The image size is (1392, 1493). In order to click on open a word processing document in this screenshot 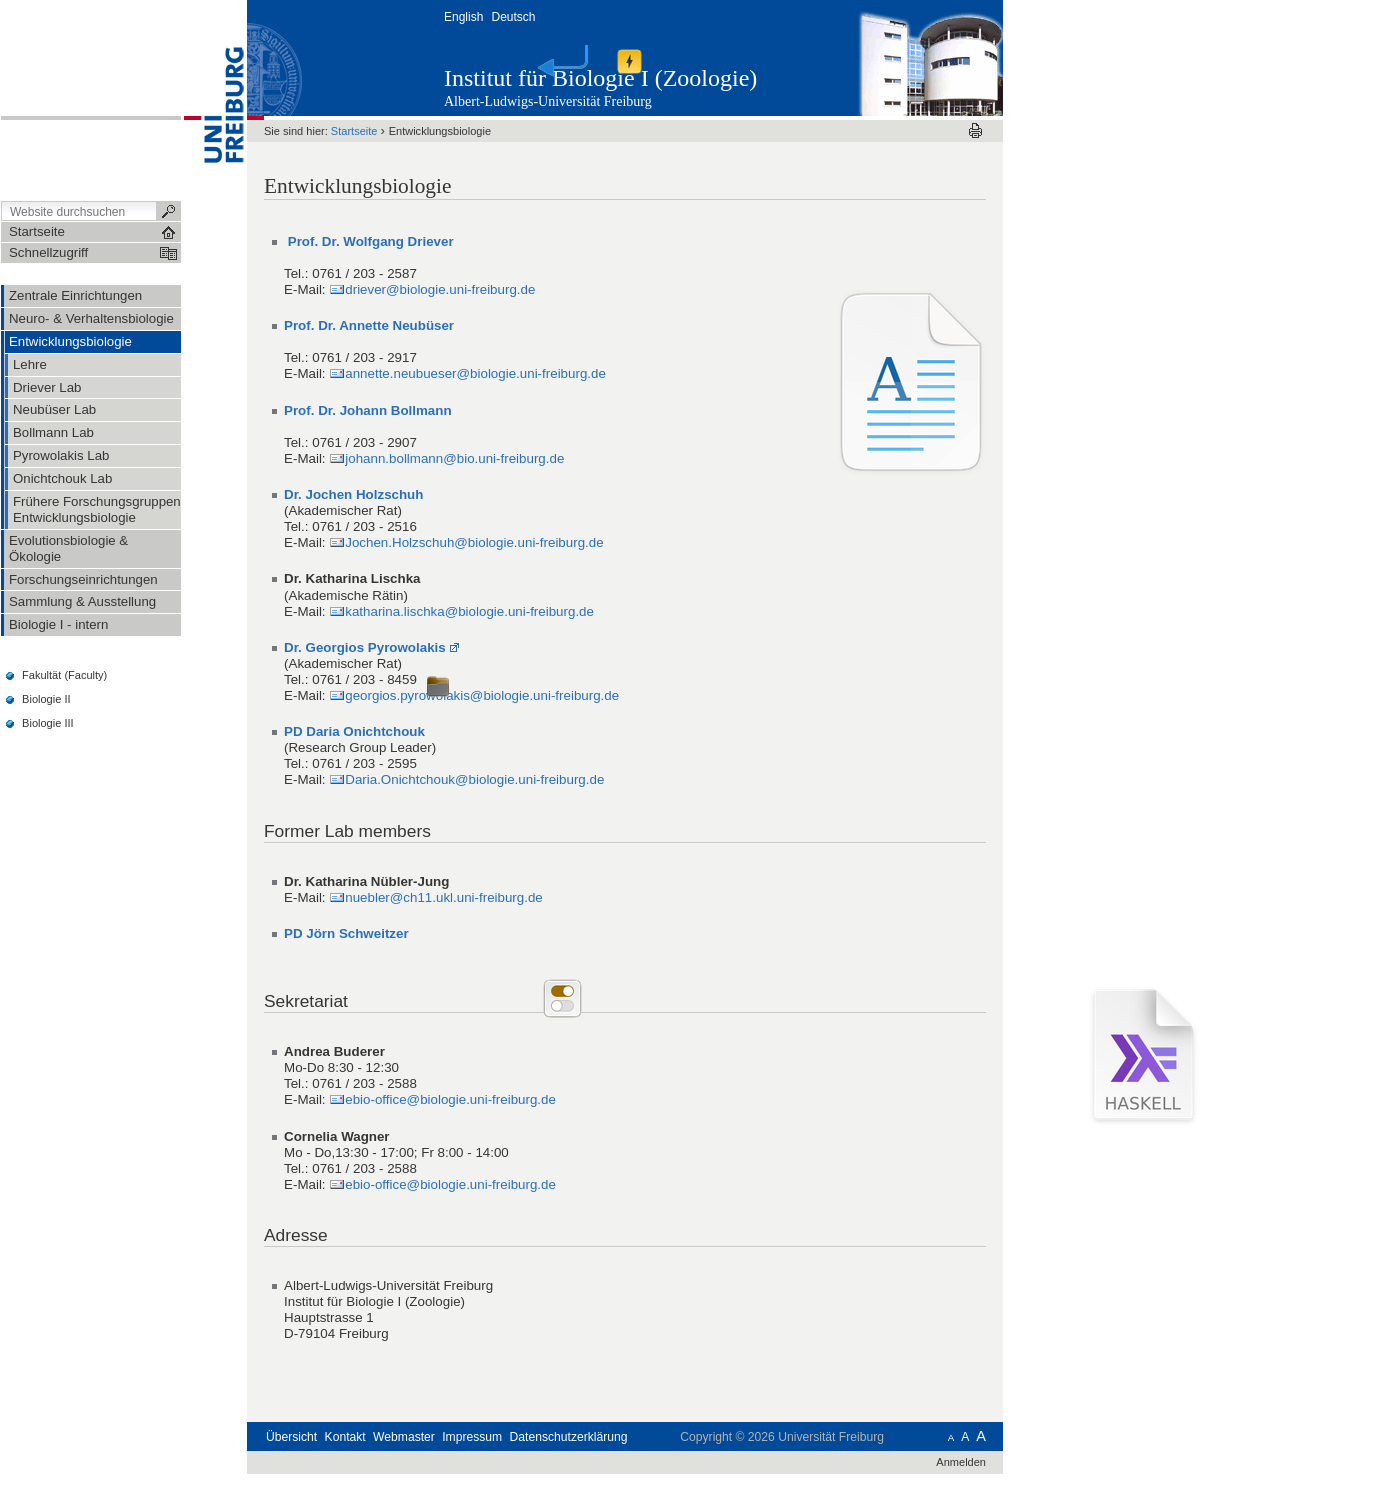, I will do `click(911, 382)`.